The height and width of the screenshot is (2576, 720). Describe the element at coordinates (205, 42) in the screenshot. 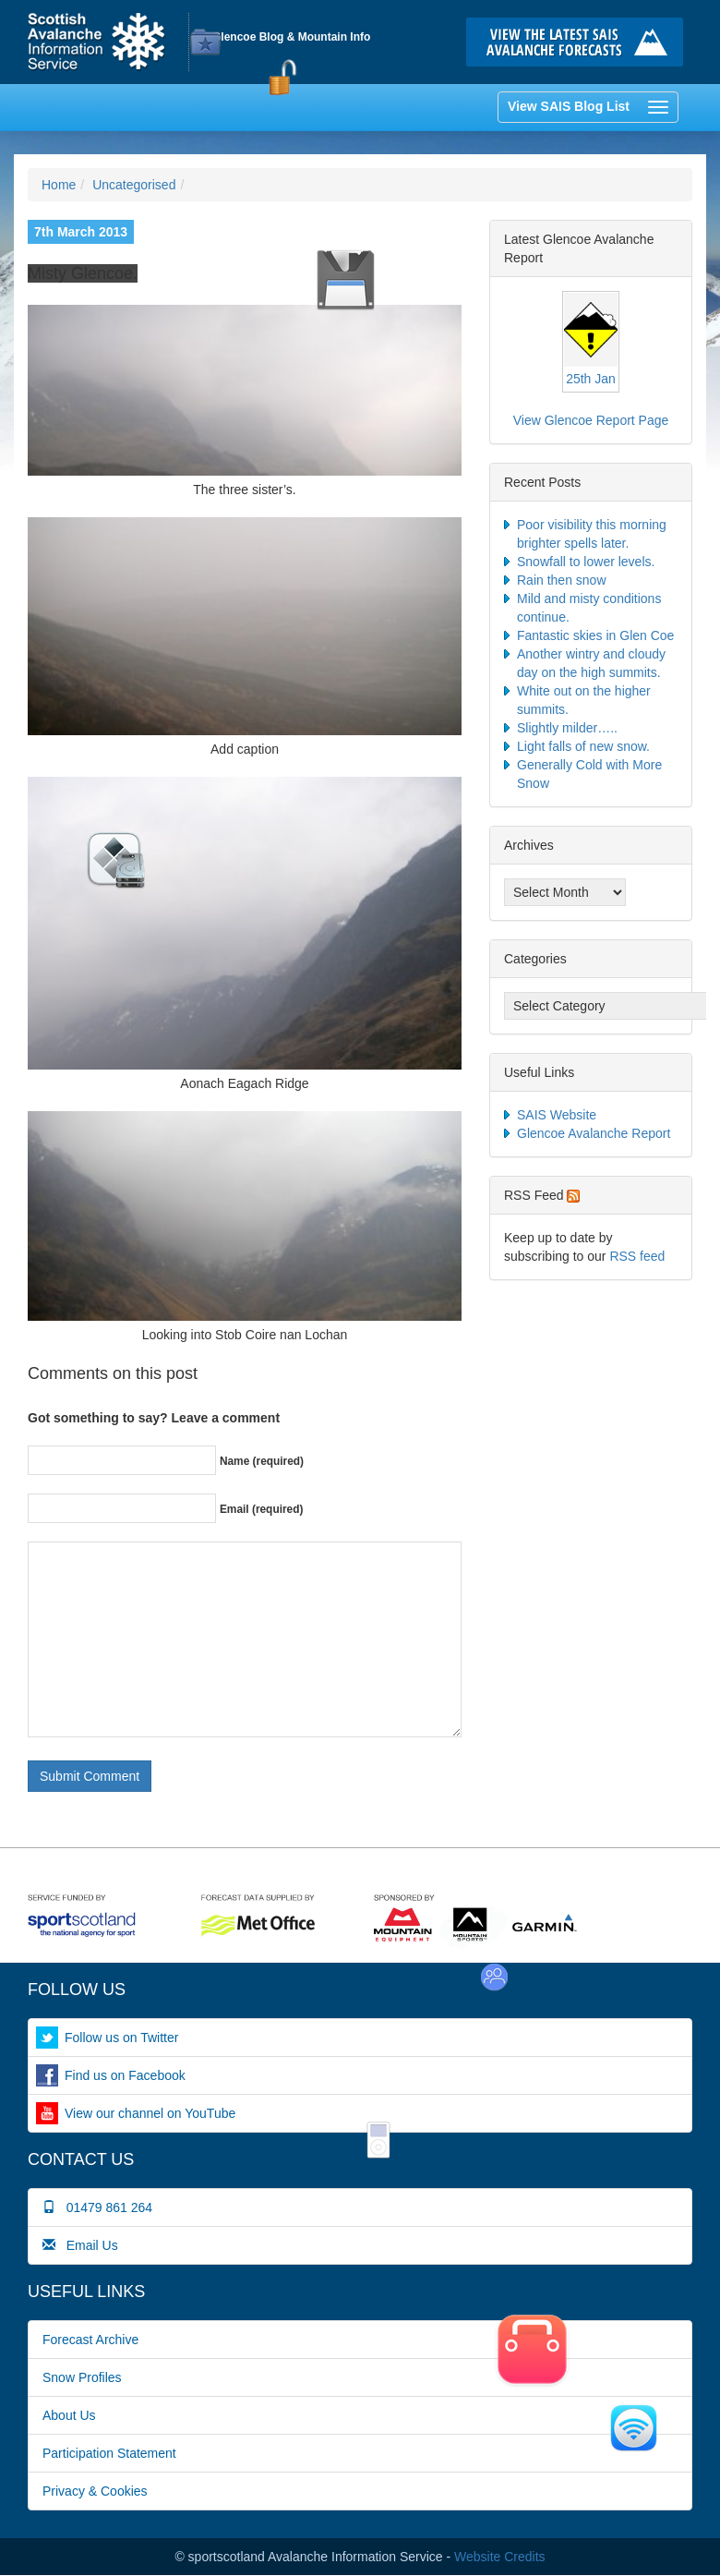

I see `access your favorites folder in the media library` at that location.